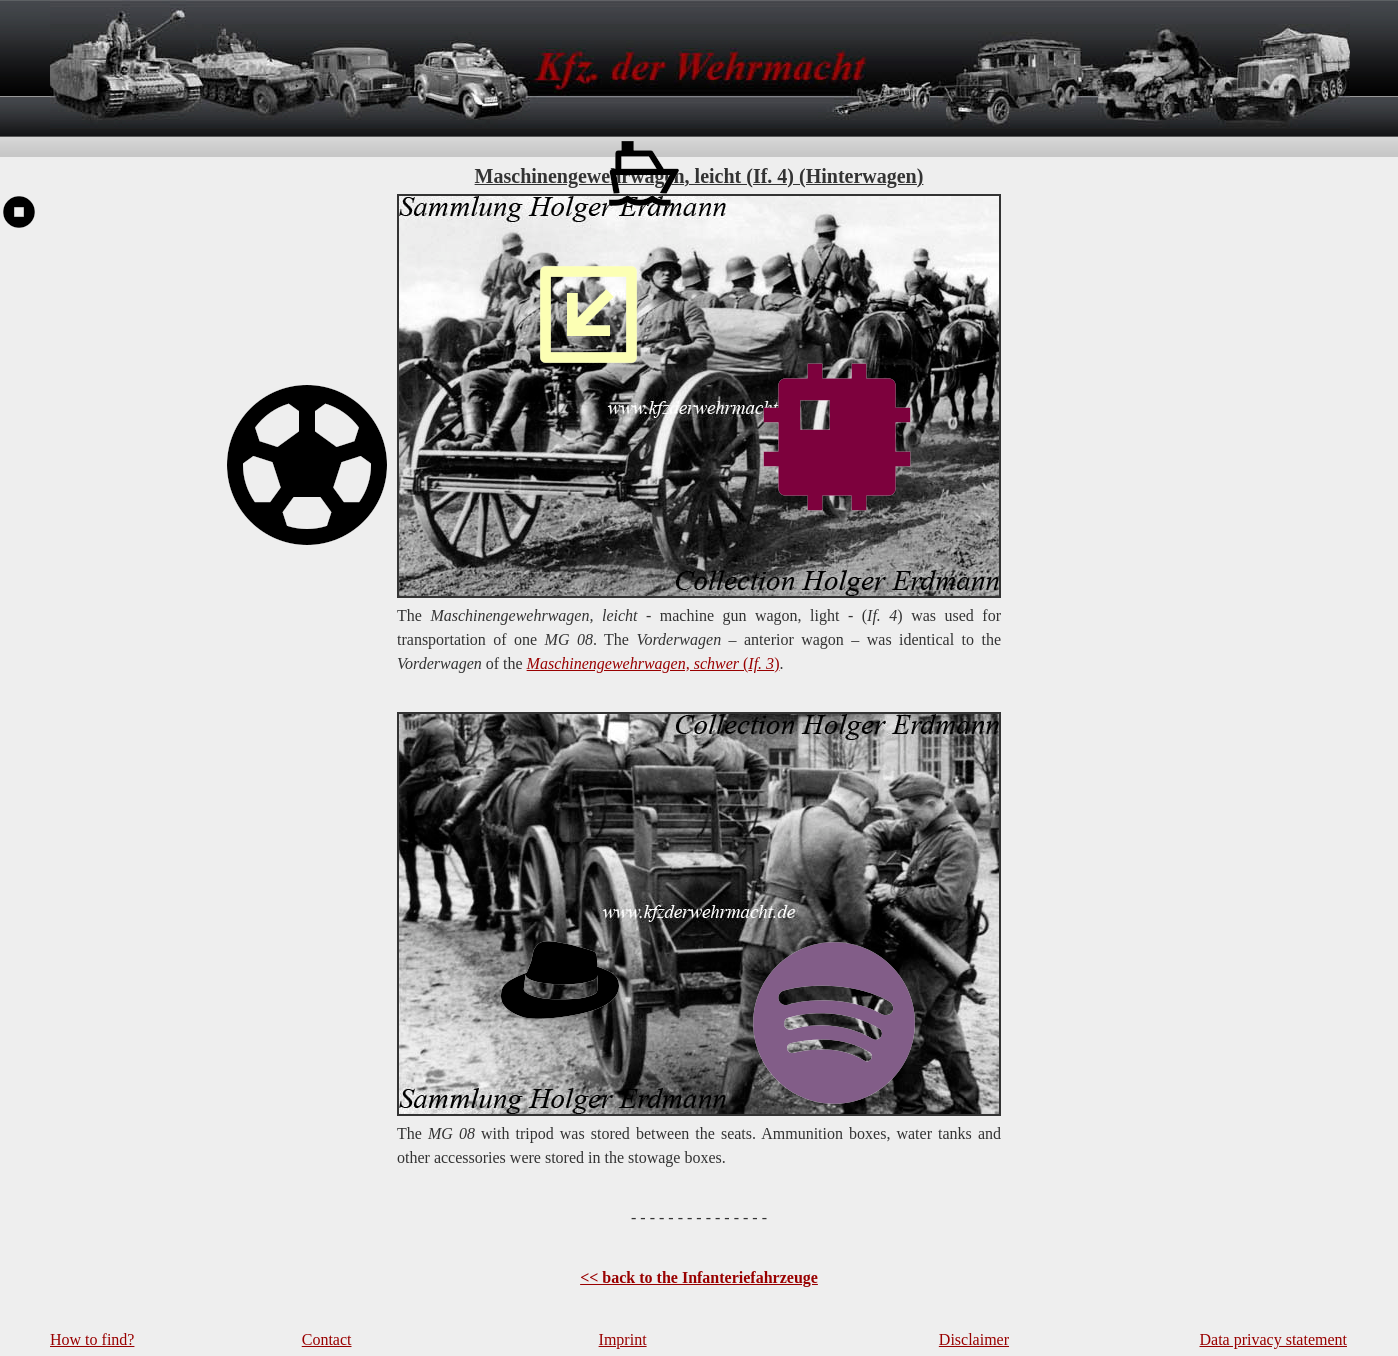 The width and height of the screenshot is (1398, 1356). What do you see at coordinates (19, 212) in the screenshot?
I see `stop media playback` at bounding box center [19, 212].